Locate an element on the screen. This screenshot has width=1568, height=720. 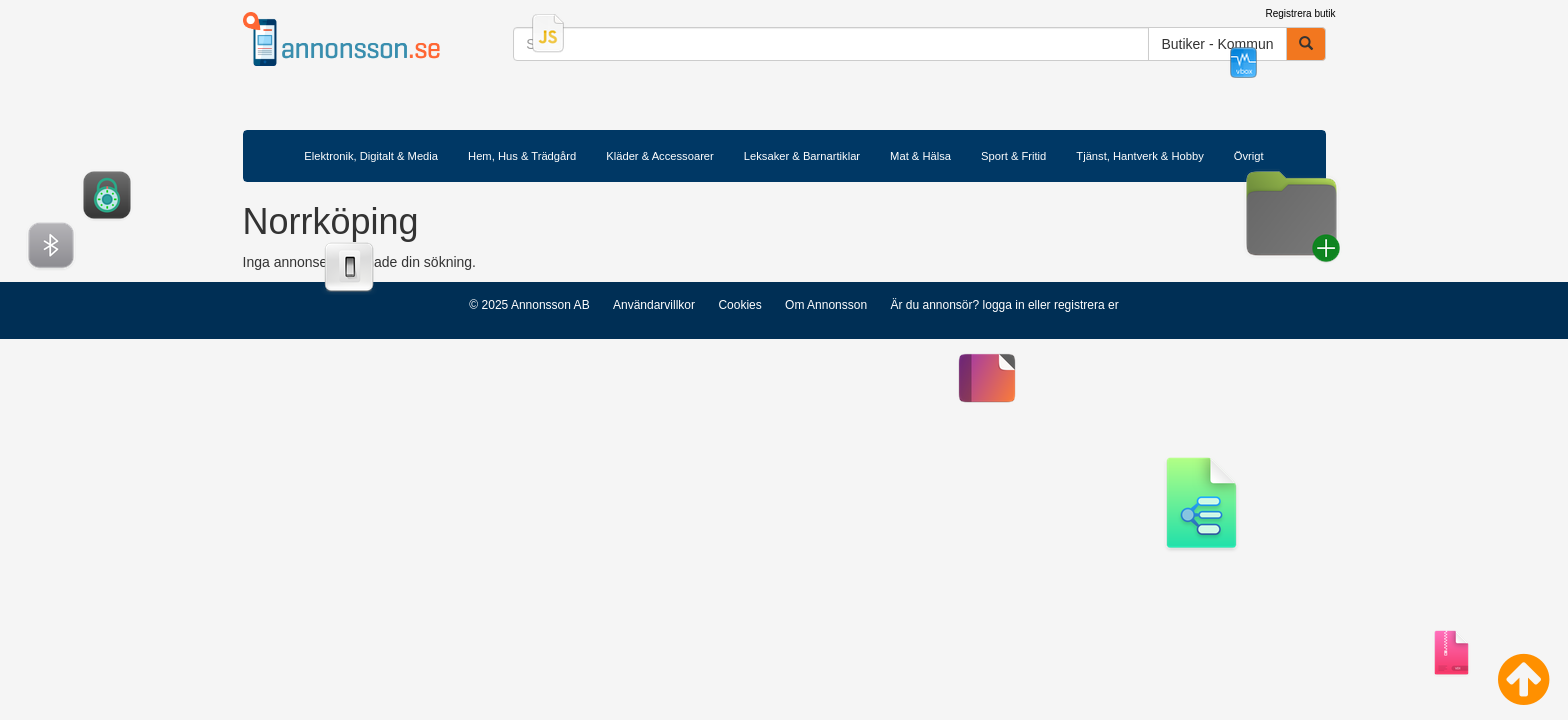
create a new folder is located at coordinates (1291, 213).